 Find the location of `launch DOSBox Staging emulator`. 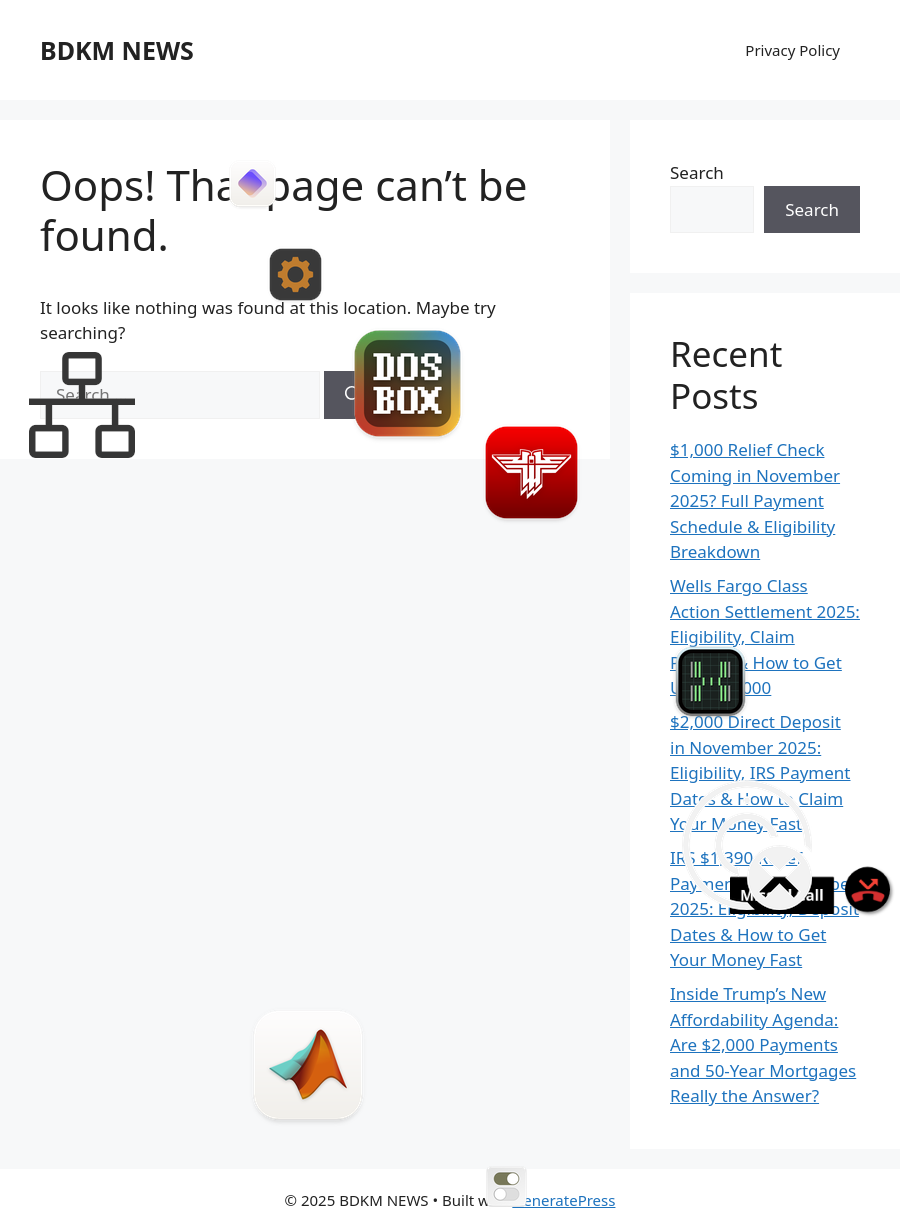

launch DOSBox Staging emulator is located at coordinates (407, 383).